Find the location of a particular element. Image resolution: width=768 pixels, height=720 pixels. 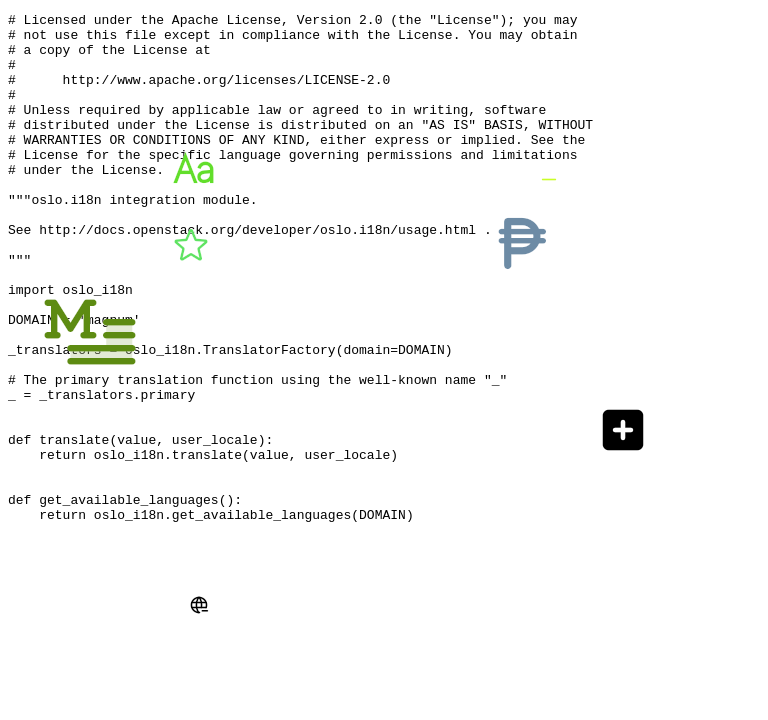

add a new item is located at coordinates (623, 430).